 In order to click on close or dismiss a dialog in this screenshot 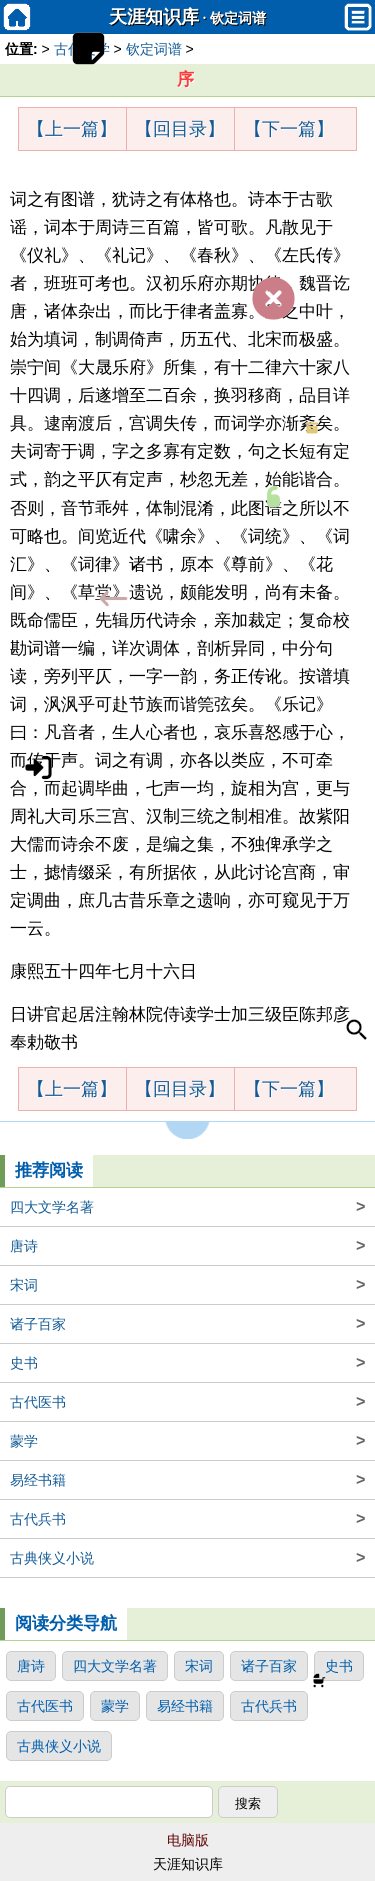, I will do `click(273, 298)`.